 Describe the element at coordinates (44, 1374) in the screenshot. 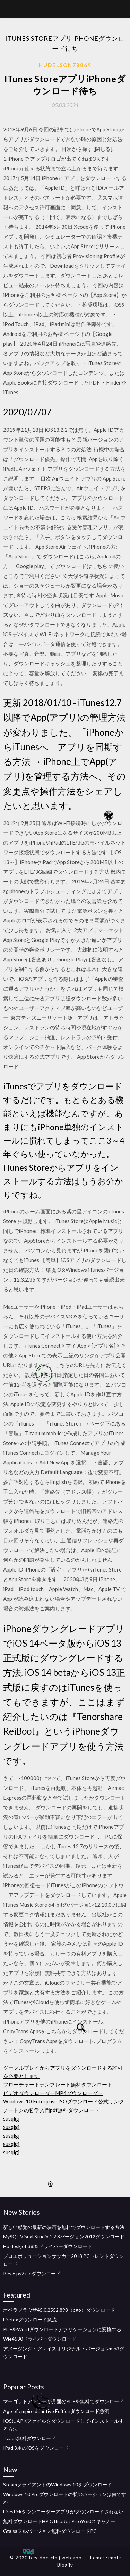

I see `bit component sharing platform logo` at that location.